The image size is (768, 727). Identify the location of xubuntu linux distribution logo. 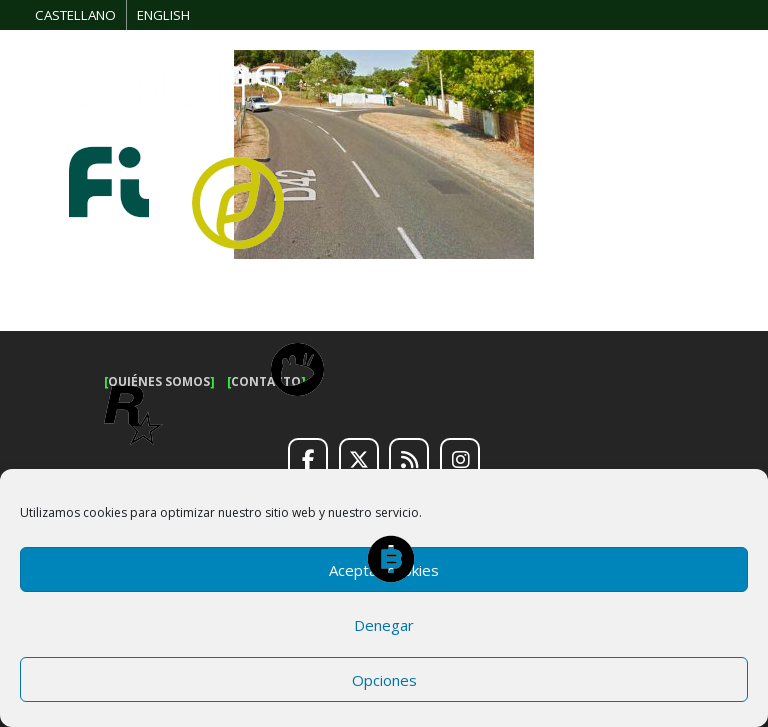
(297, 369).